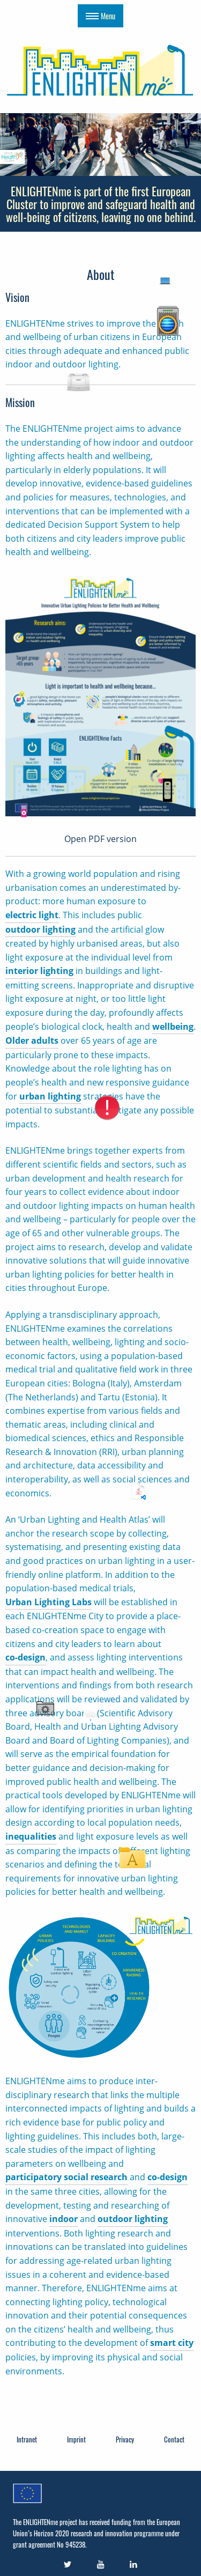 This screenshot has width=201, height=2576. Describe the element at coordinates (24, 811) in the screenshot. I see `iPod nano device in pink` at that location.